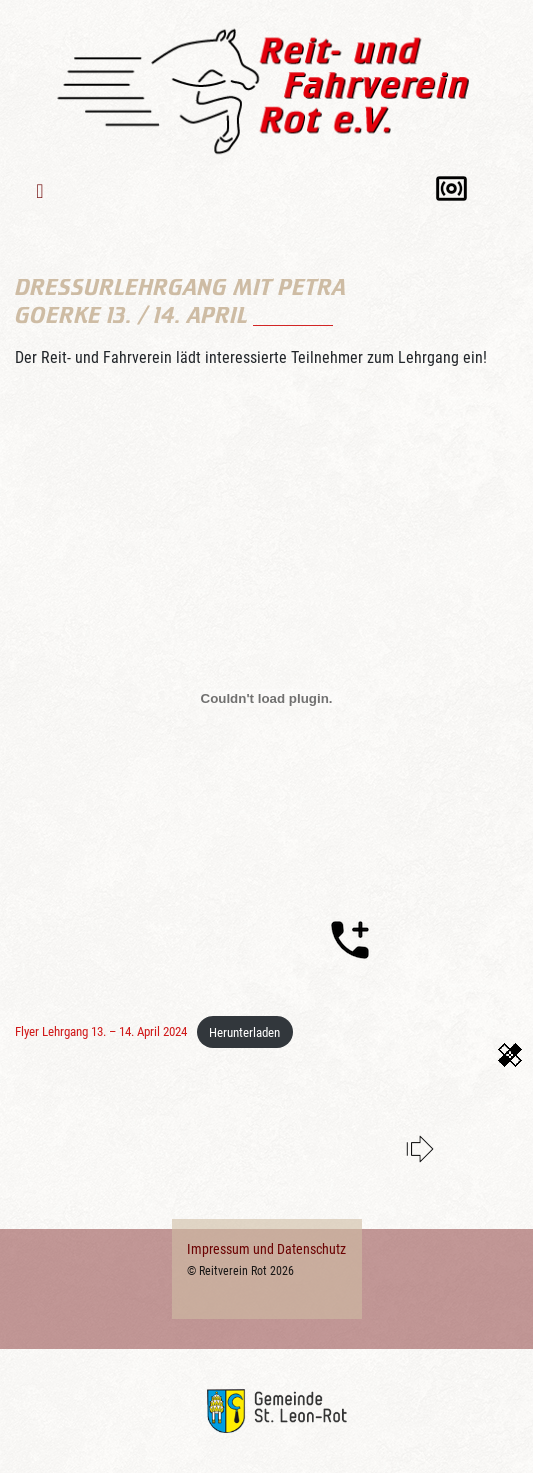 The width and height of the screenshot is (533, 1473). What do you see at coordinates (510, 1055) in the screenshot?
I see `apply healing or repair tool` at bounding box center [510, 1055].